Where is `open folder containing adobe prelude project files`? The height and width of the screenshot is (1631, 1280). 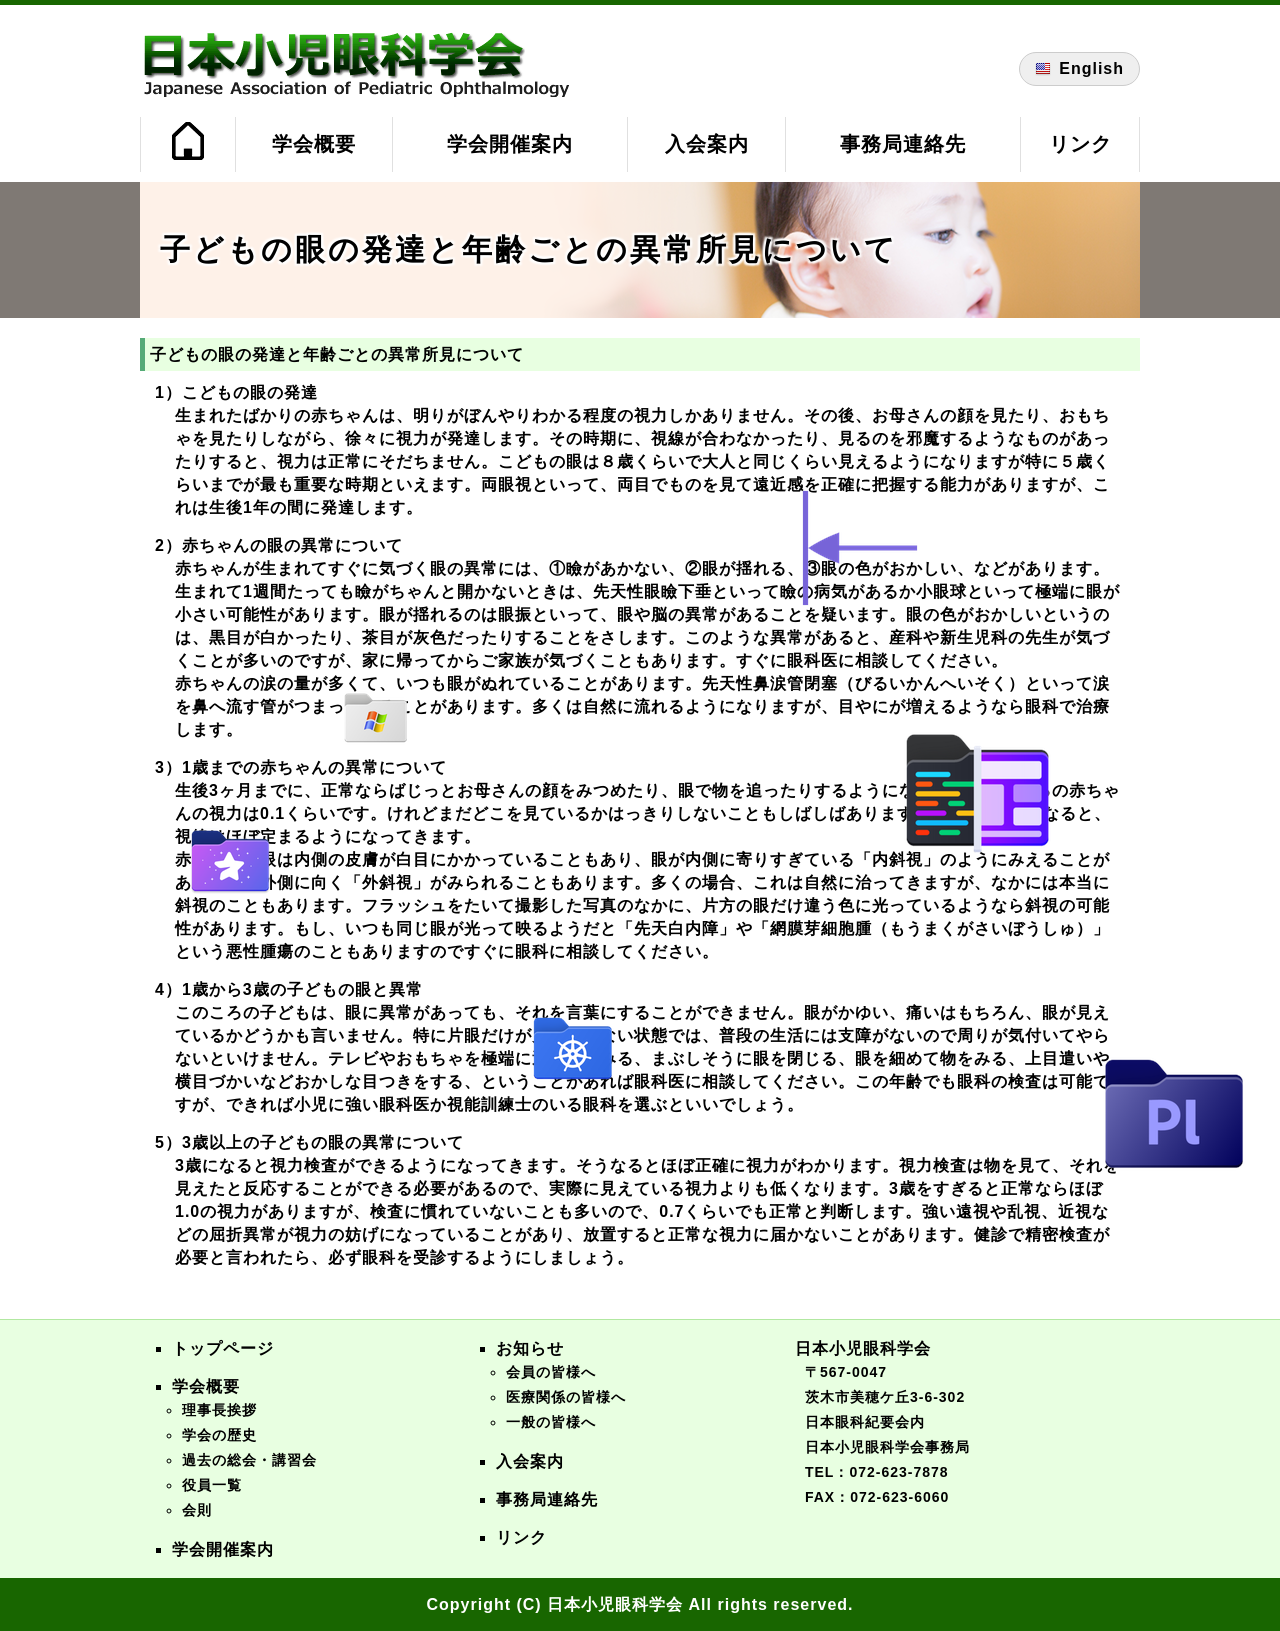
open folder containing adobe prelude project files is located at coordinates (1173, 1117).